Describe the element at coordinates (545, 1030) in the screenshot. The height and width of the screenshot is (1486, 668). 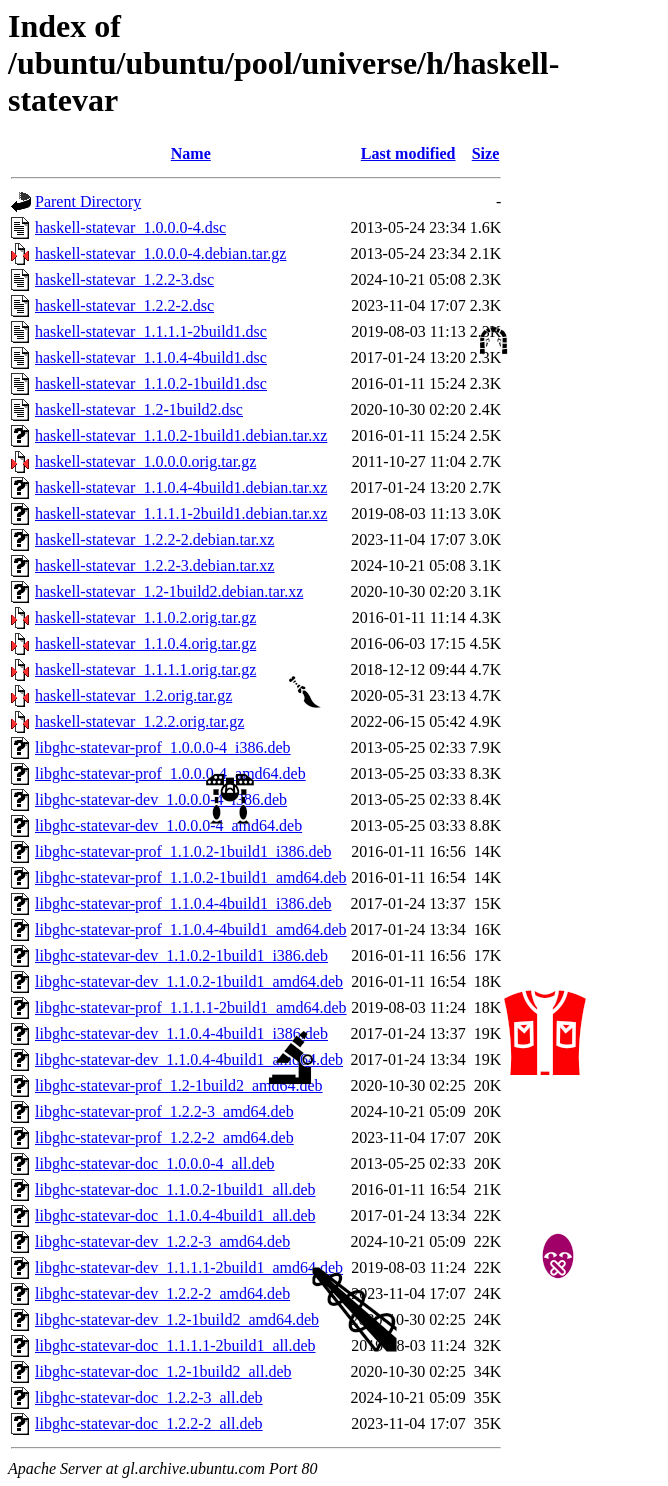
I see `select sleeveless jacket for character outfit` at that location.